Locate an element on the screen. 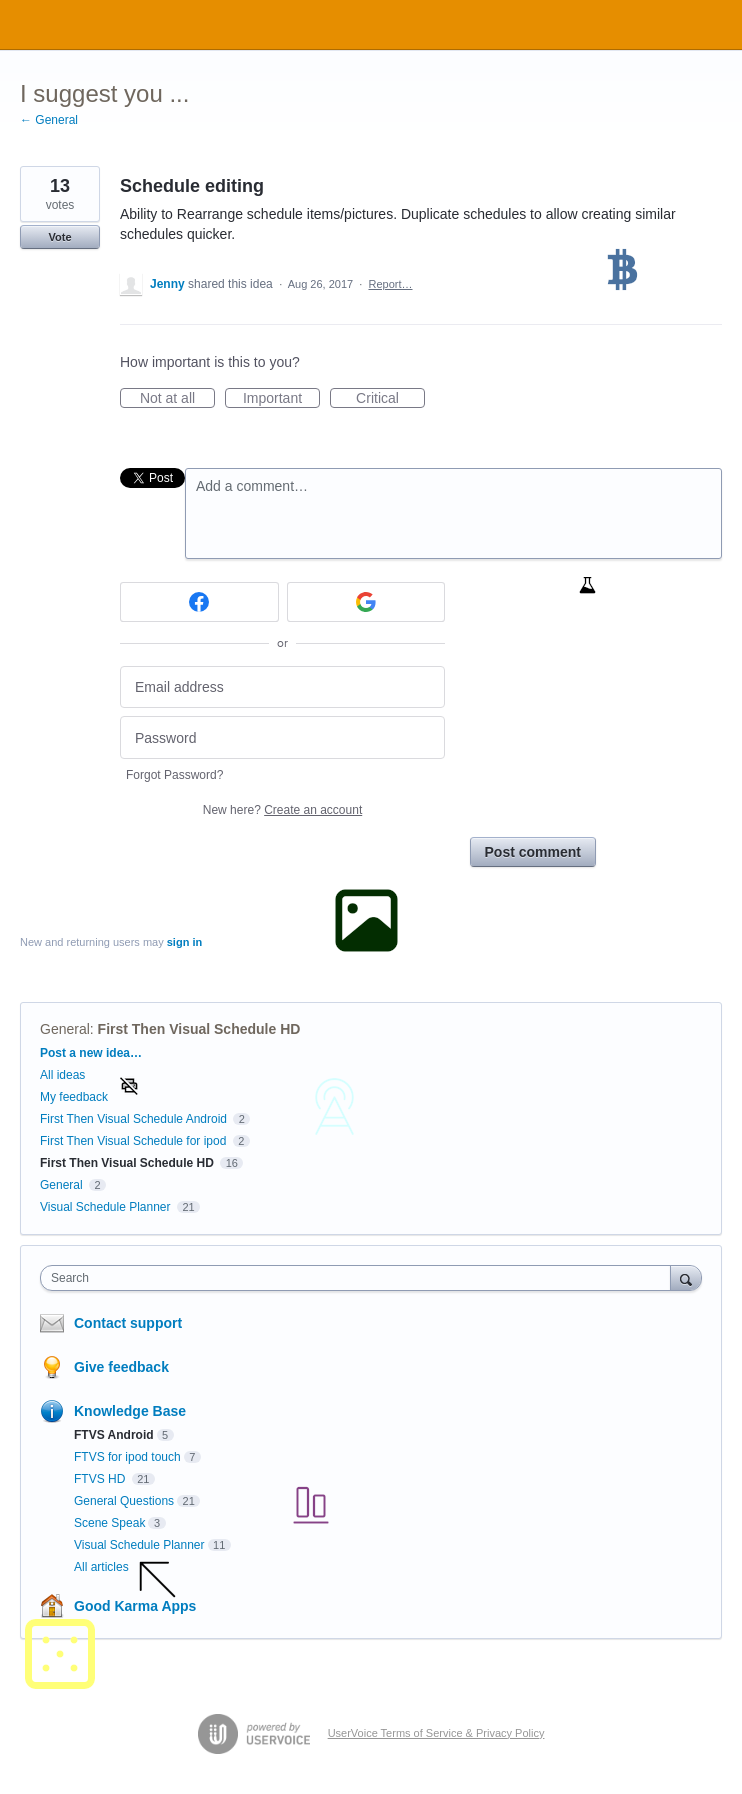 This screenshot has width=742, height=1794. align selected objects to the bottom edge is located at coordinates (311, 1506).